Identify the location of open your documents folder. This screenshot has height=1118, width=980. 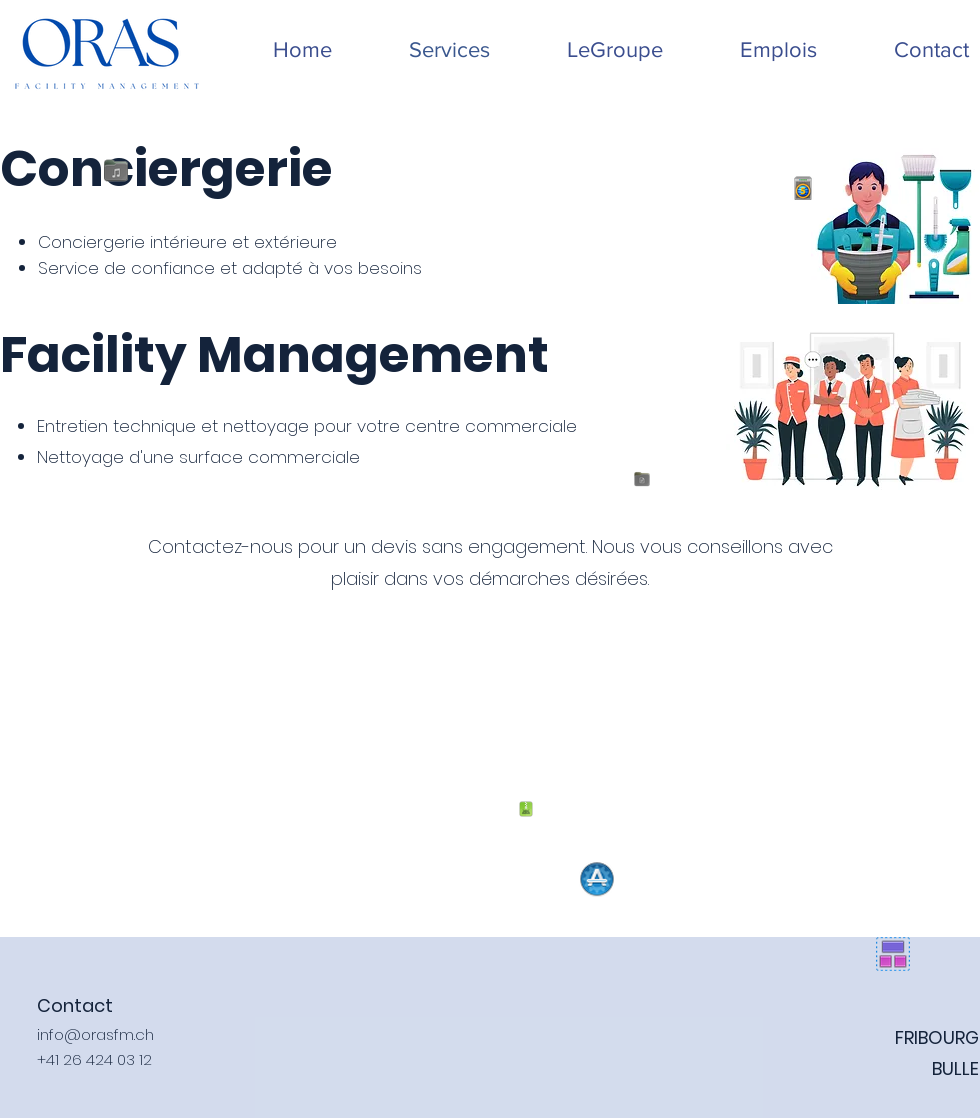
(642, 479).